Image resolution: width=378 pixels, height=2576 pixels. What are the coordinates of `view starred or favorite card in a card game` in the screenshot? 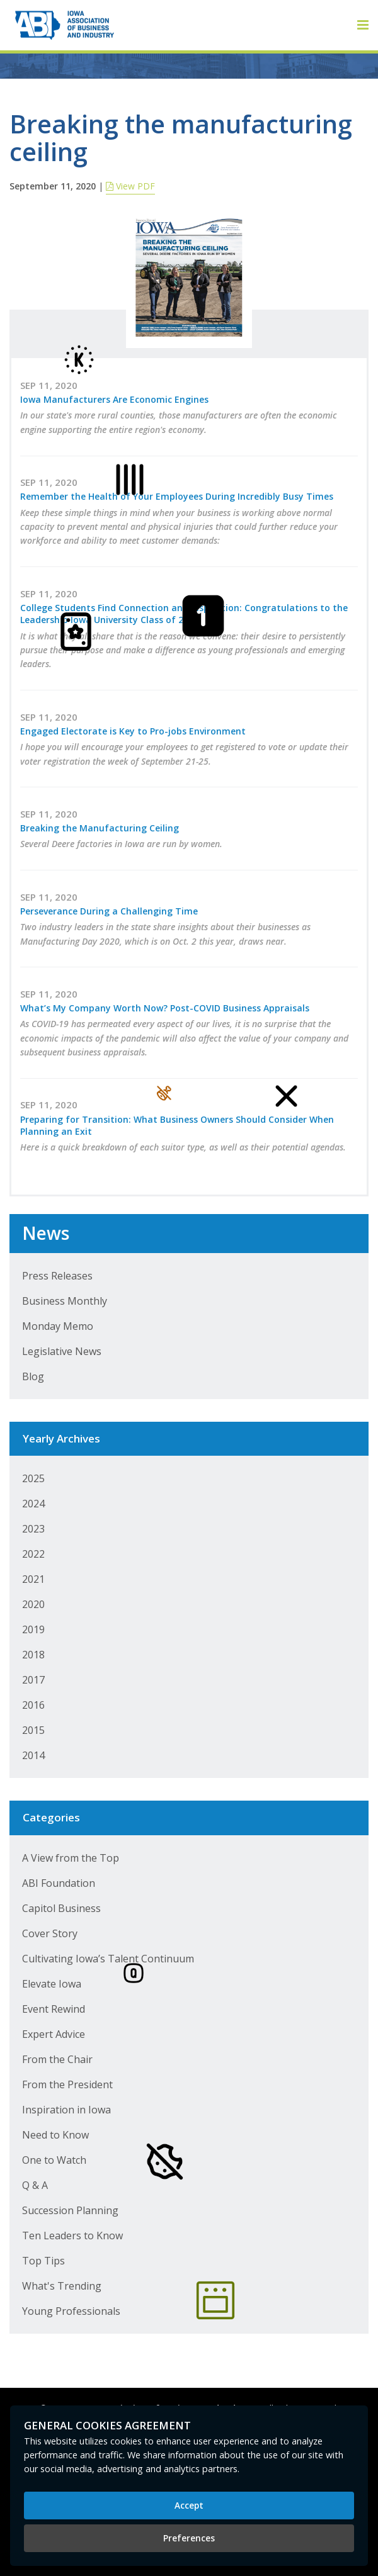 It's located at (76, 631).